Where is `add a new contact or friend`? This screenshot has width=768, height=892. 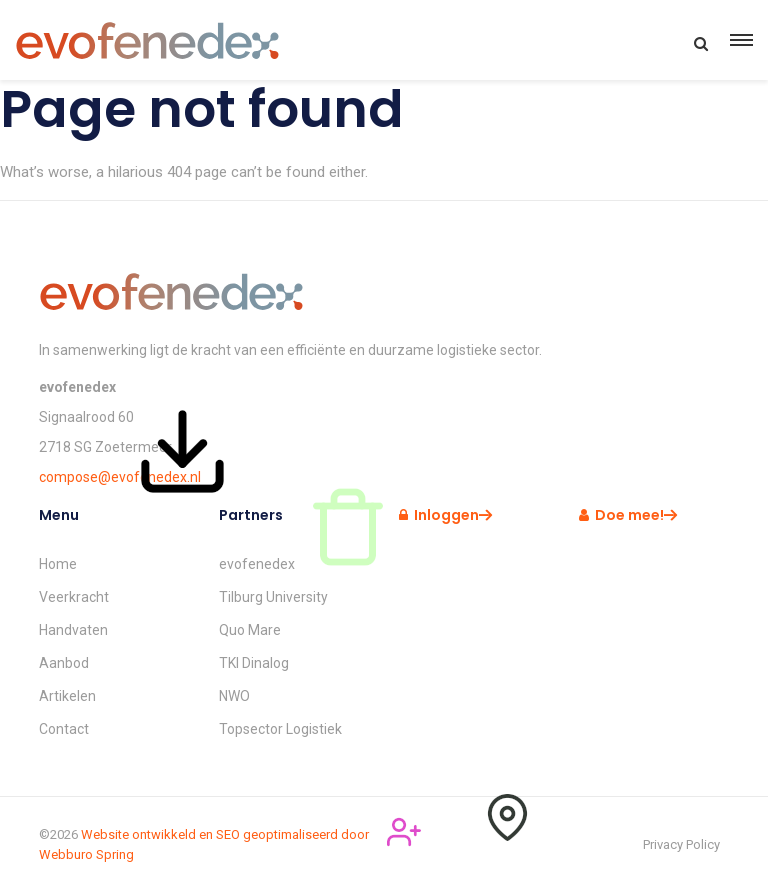
add a new contact or friend is located at coordinates (404, 832).